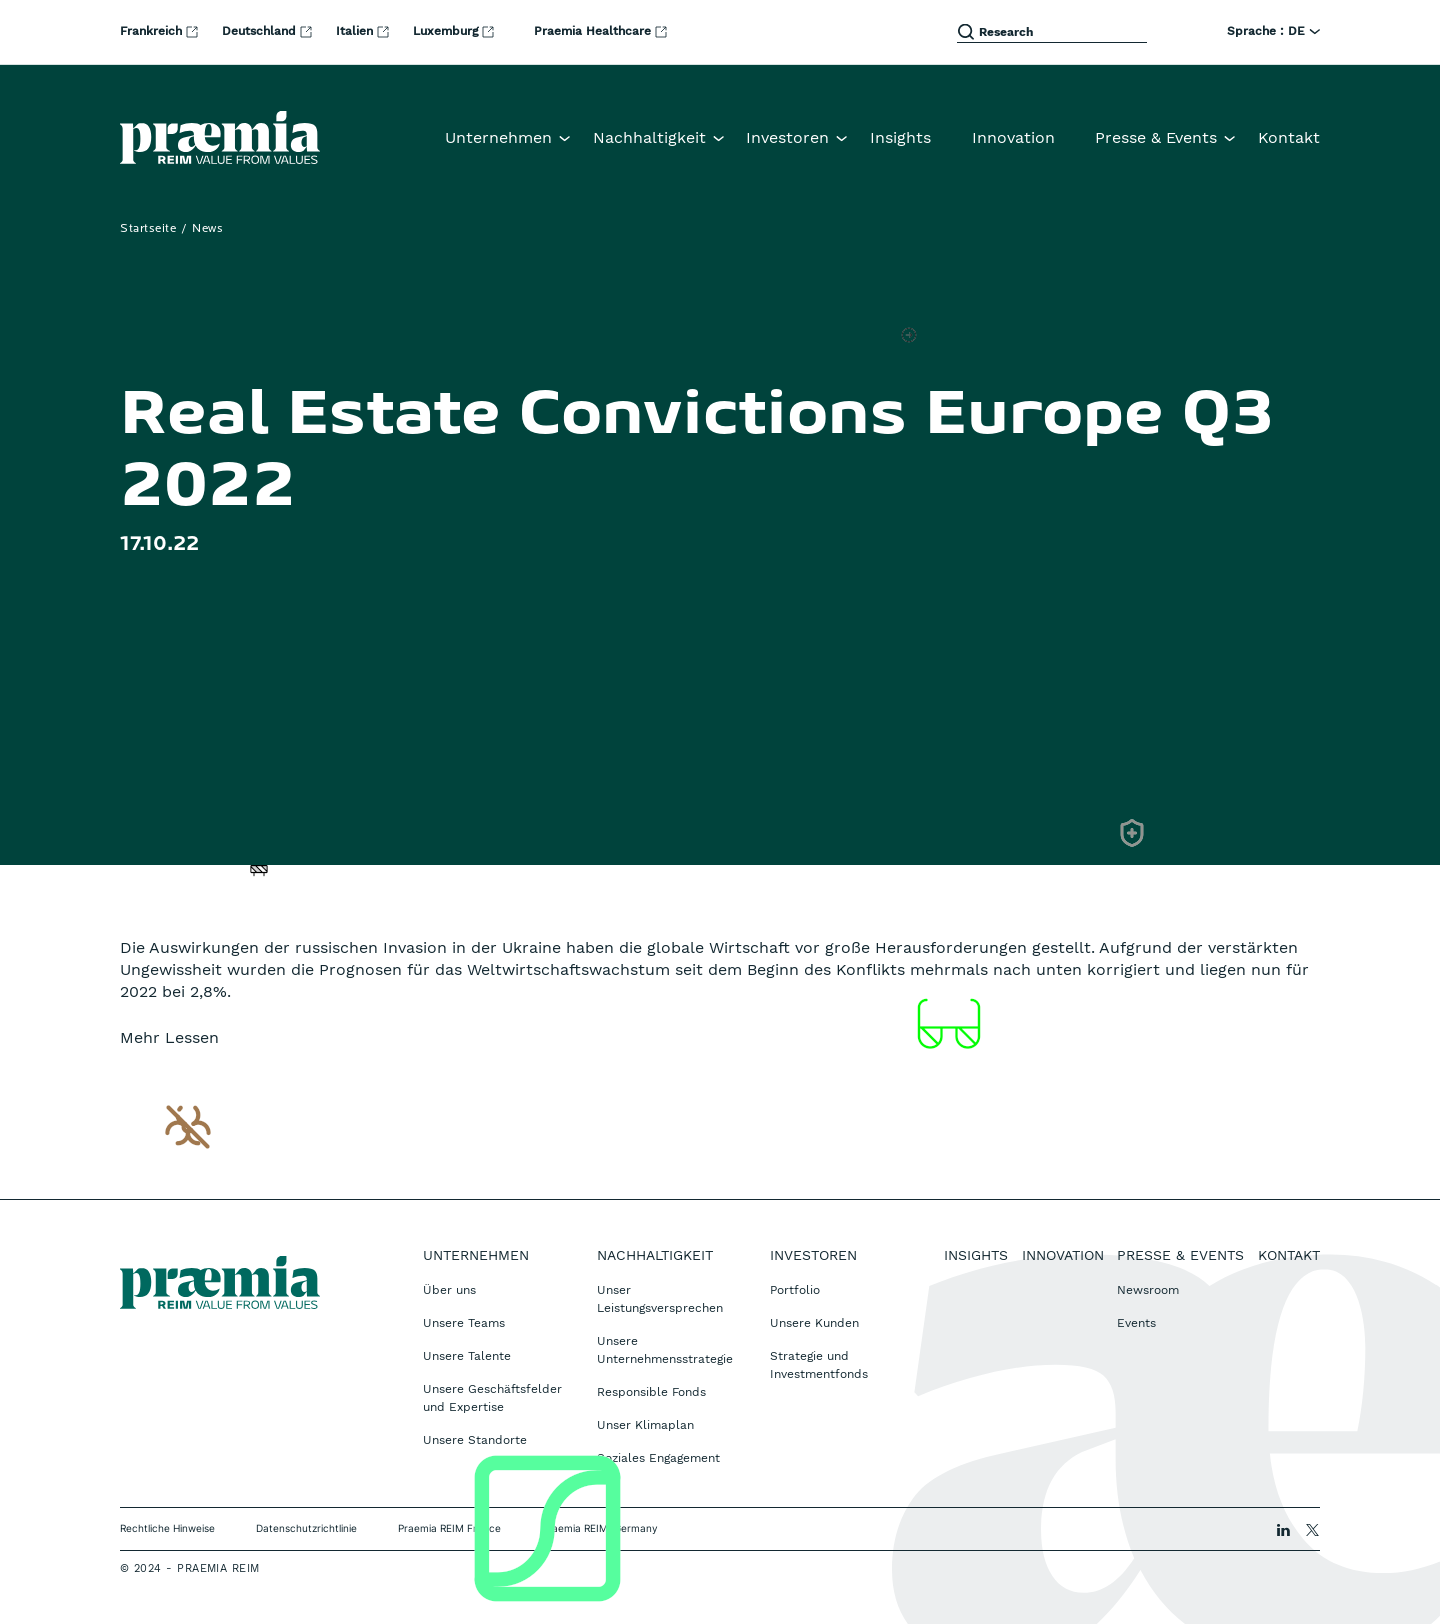 The image size is (1440, 1624). What do you see at coordinates (259, 870) in the screenshot?
I see `indicates a blocked or restricted area` at bounding box center [259, 870].